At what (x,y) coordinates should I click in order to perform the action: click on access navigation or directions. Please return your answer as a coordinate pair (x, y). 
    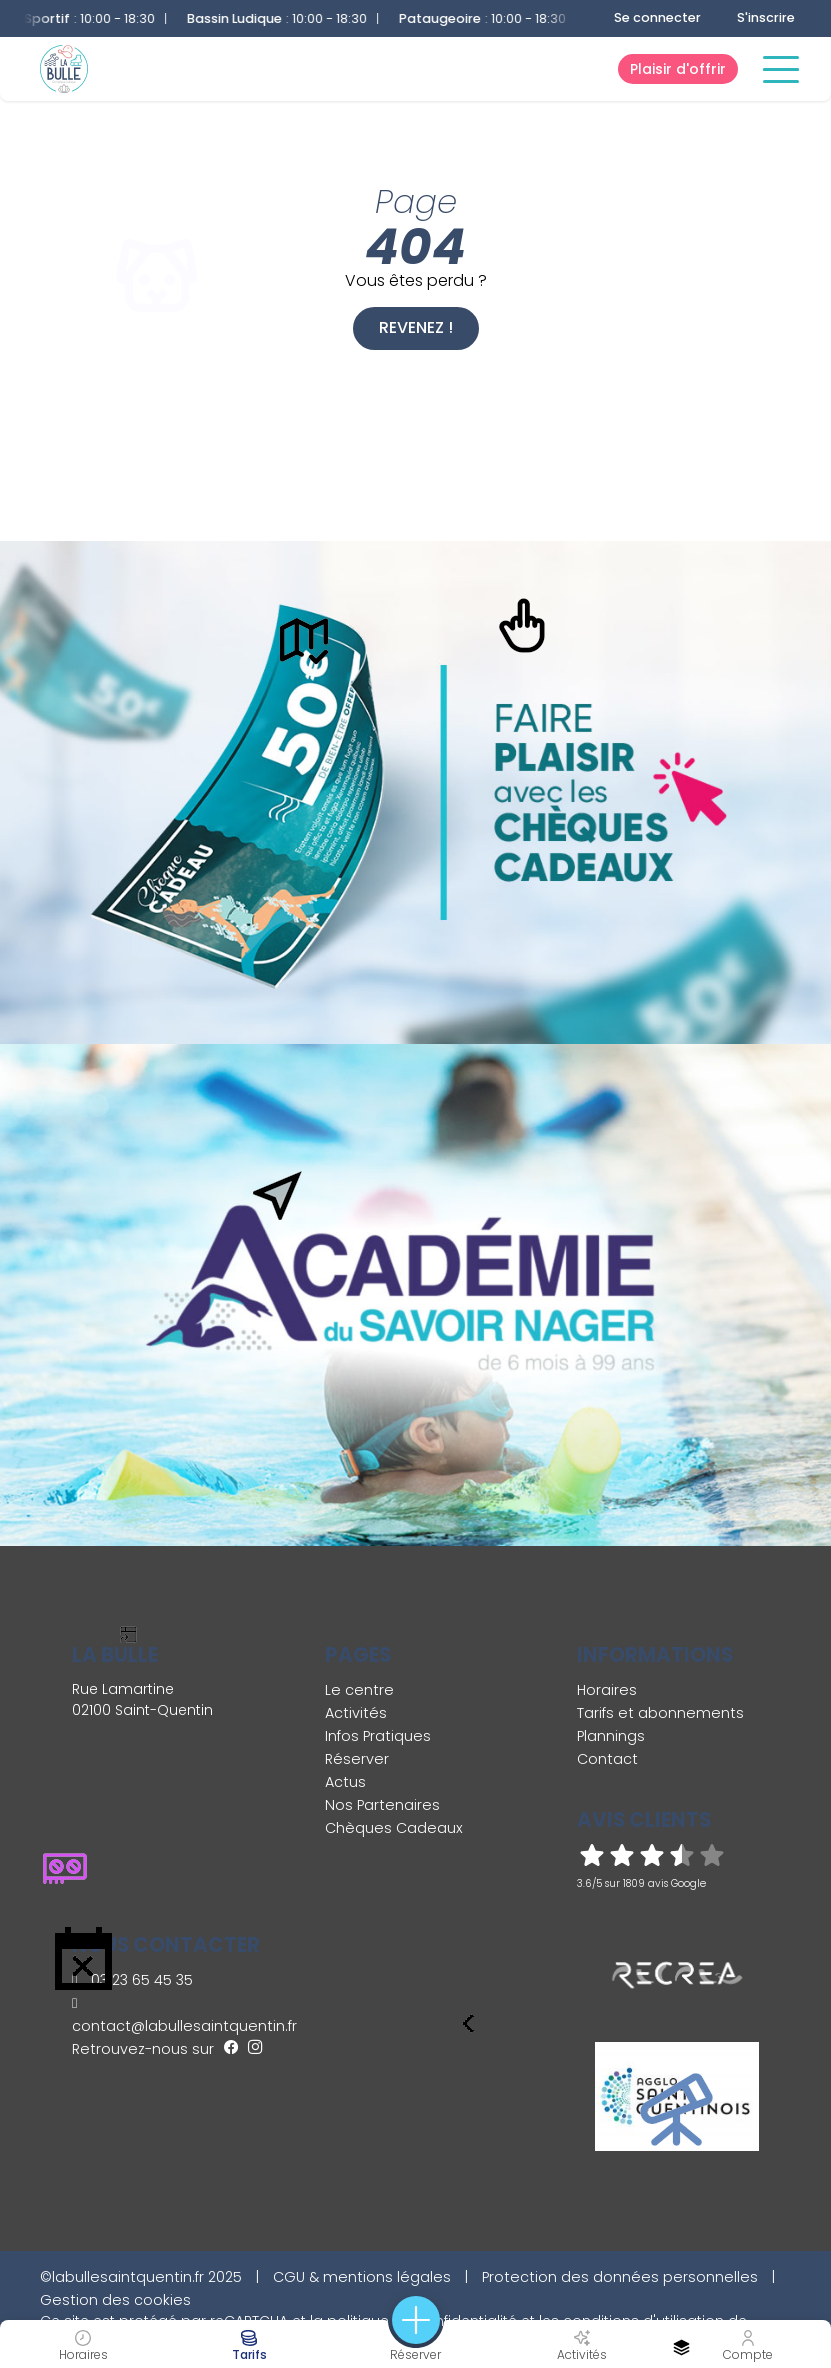
    Looking at the image, I should click on (277, 1195).